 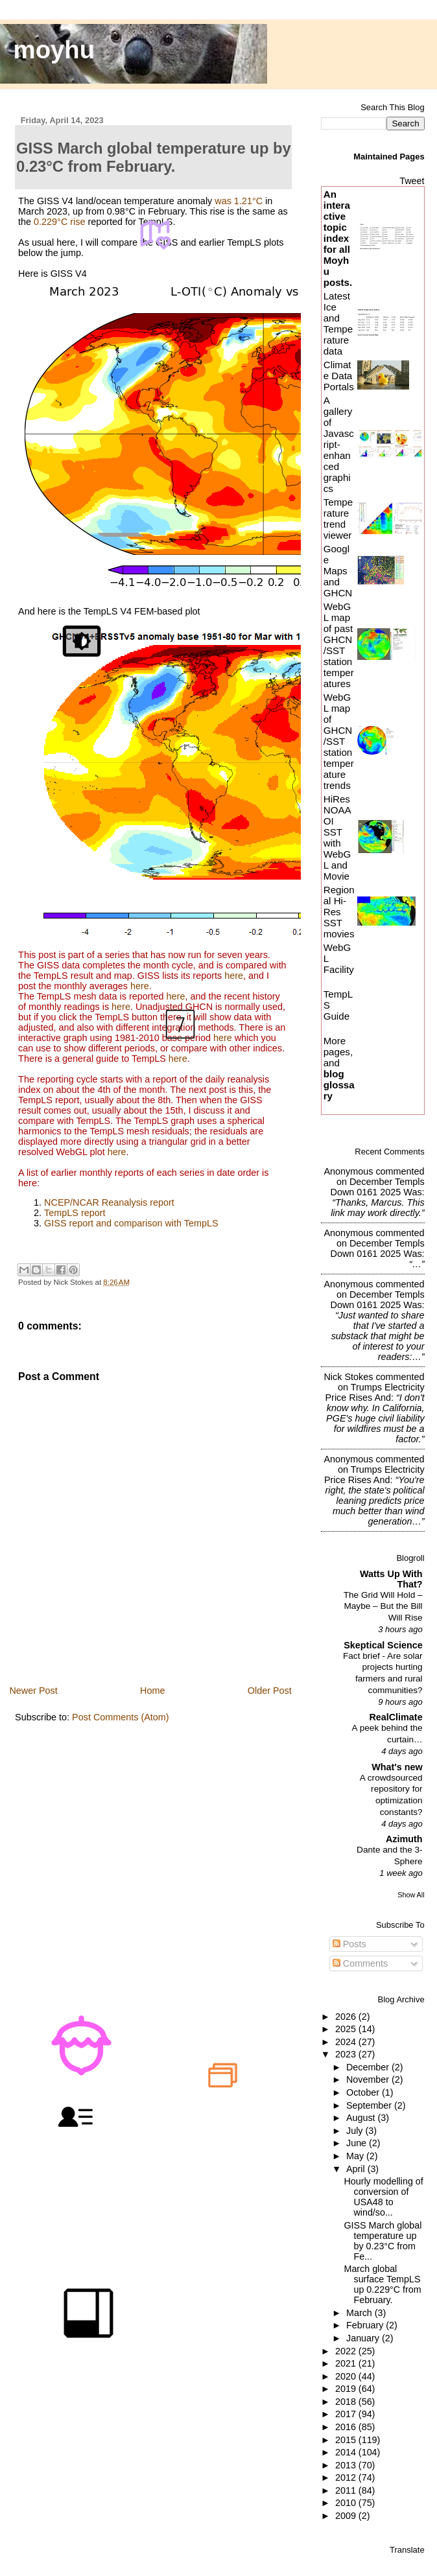 I want to click on adjust display brightness settings, so click(x=82, y=641).